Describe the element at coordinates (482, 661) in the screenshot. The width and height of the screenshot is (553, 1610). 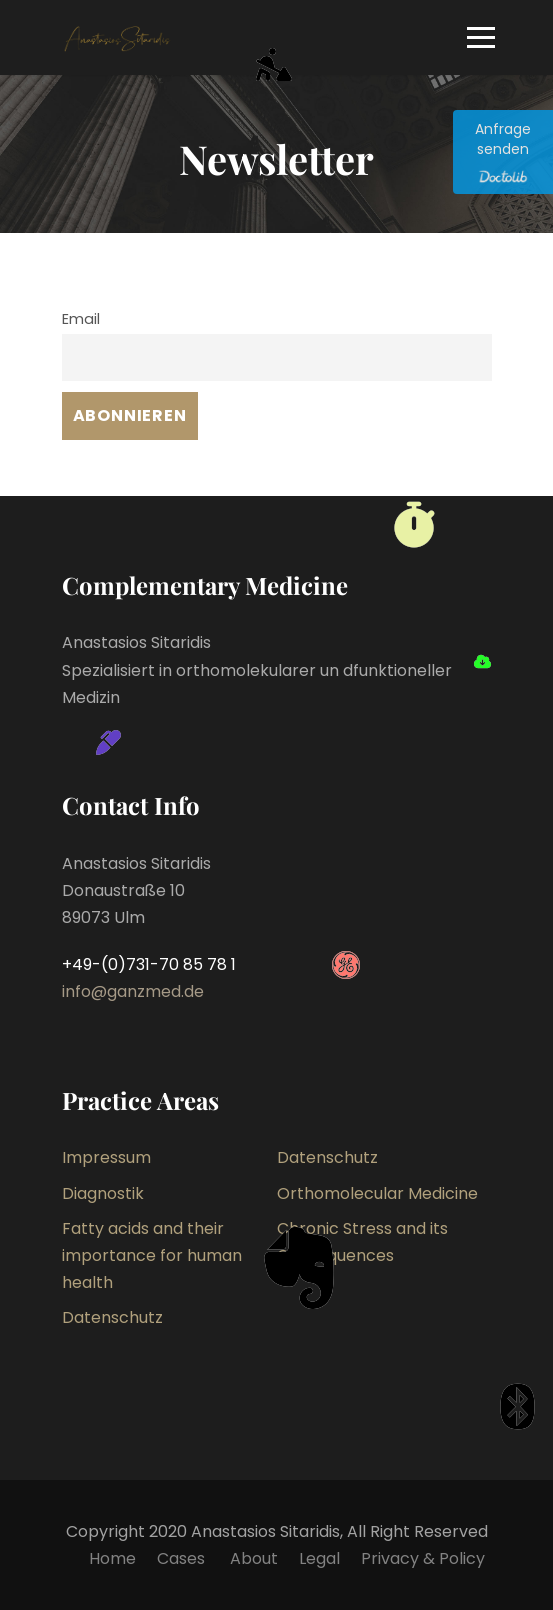
I see `download file from cloud storage` at that location.